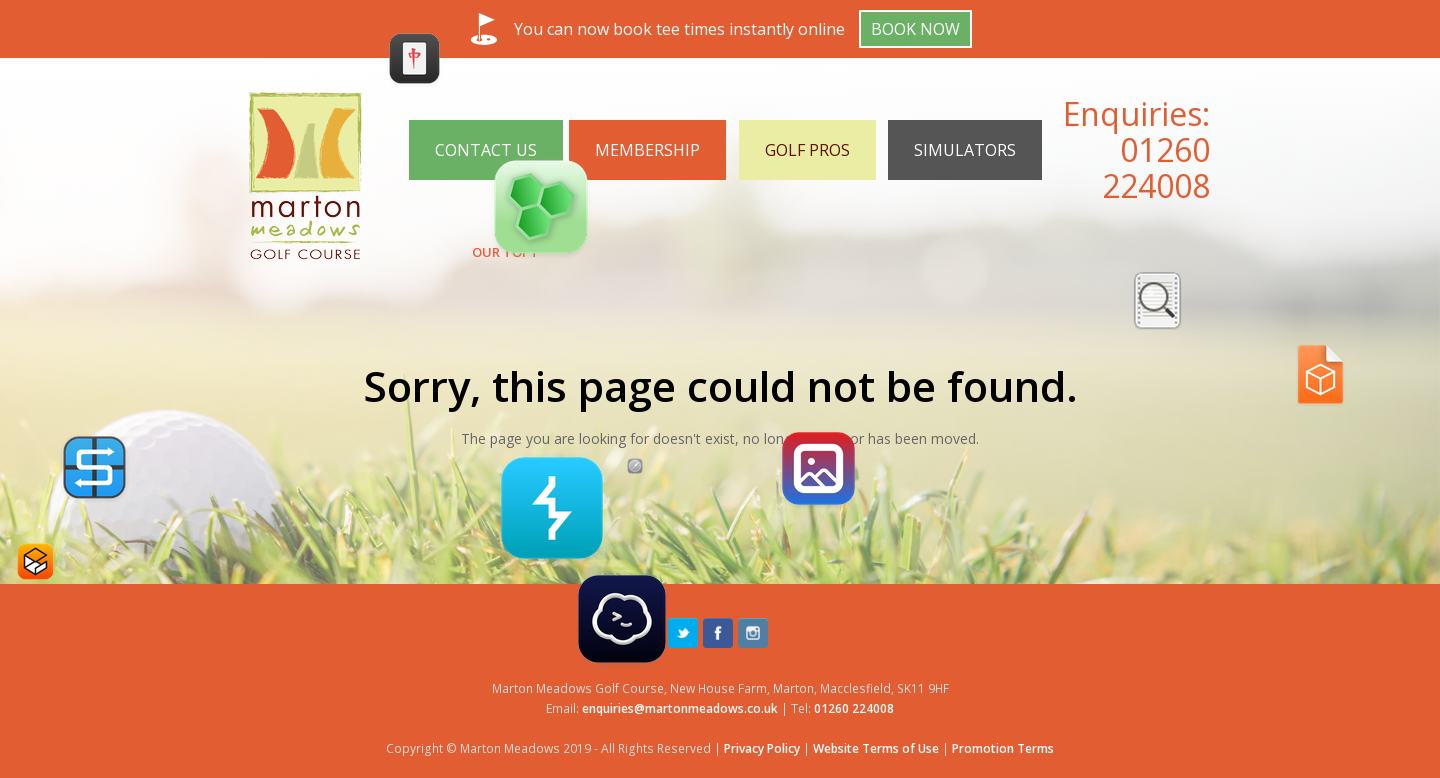  Describe the element at coordinates (414, 58) in the screenshot. I see `launch gnome mahjongg tile matching game` at that location.